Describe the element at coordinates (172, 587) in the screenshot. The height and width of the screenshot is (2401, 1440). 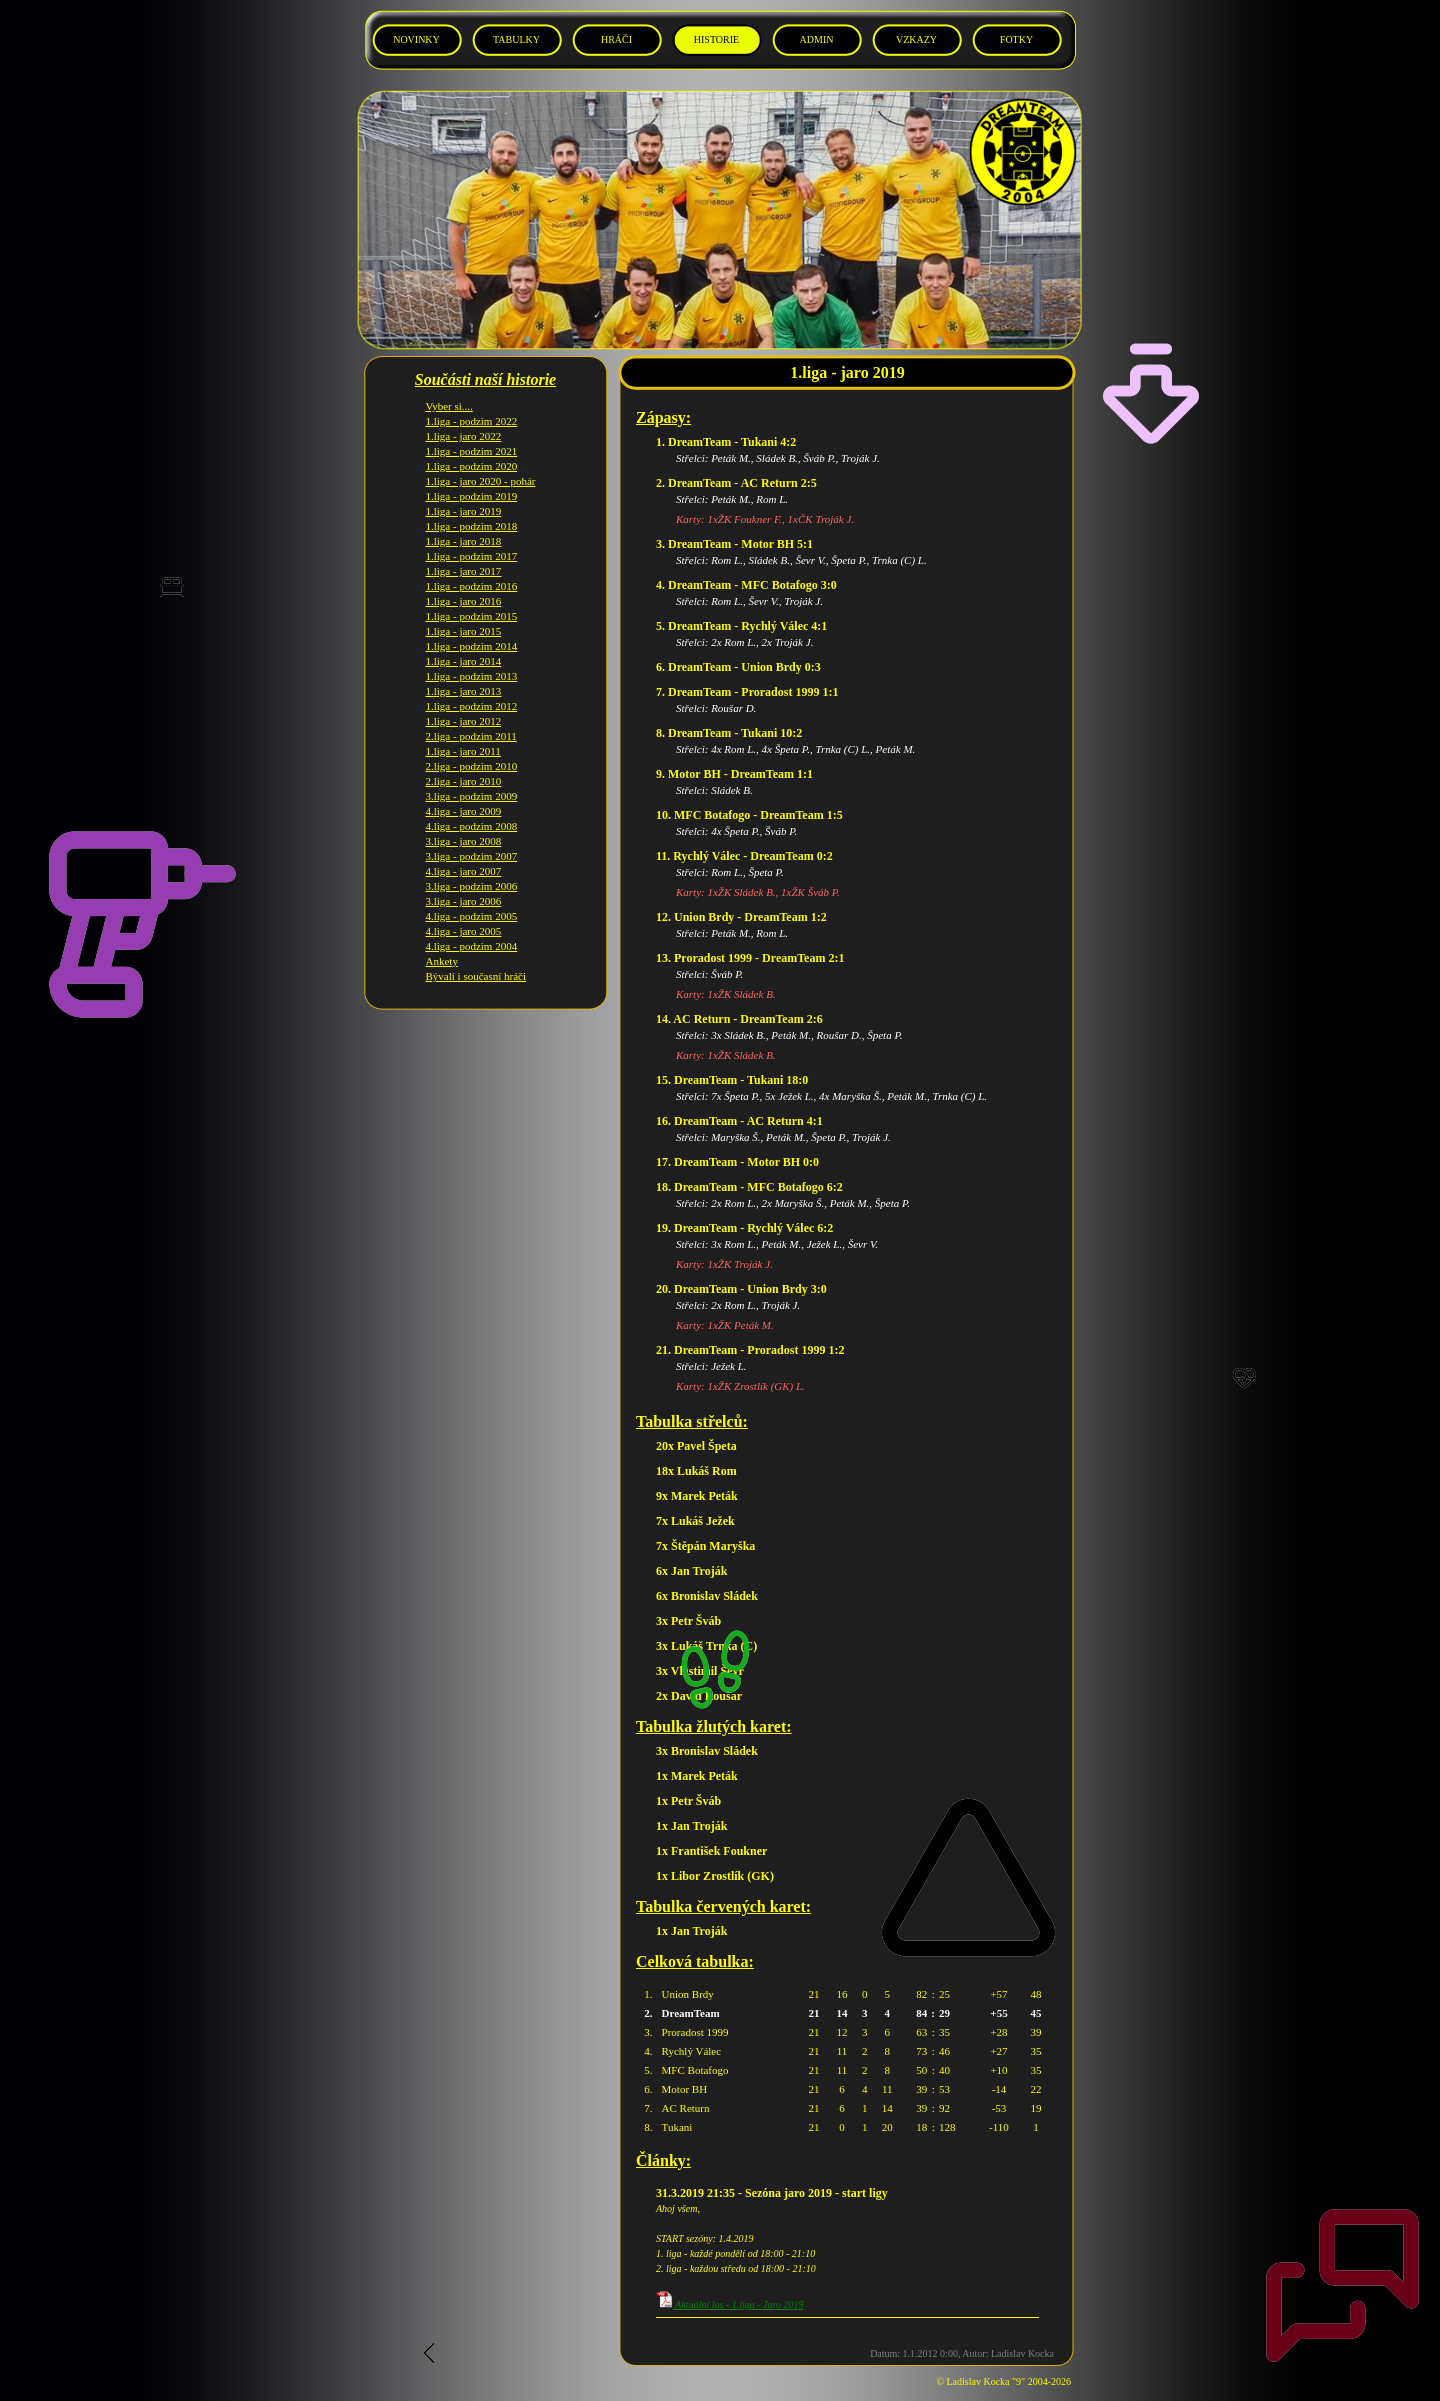
I see `view hotel or accommodation options` at that location.